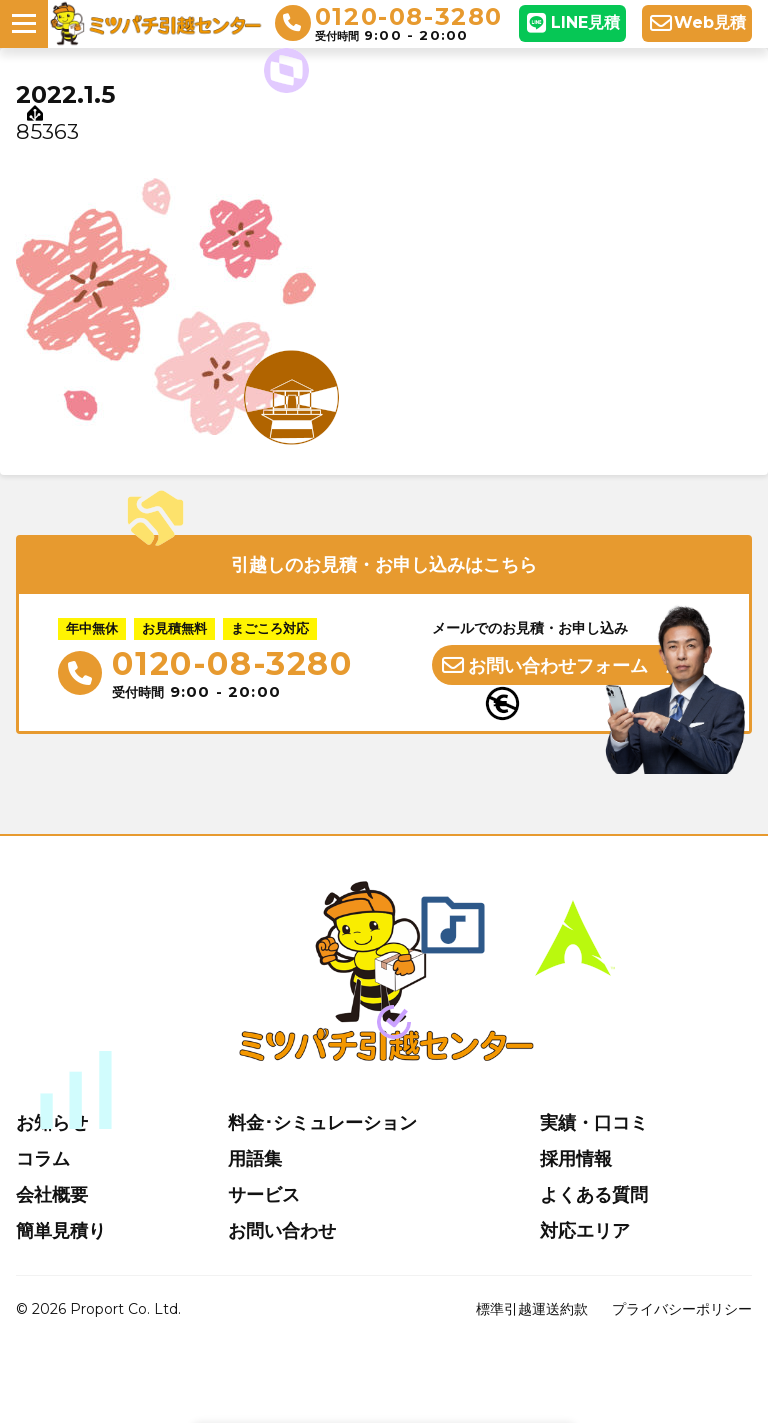  Describe the element at coordinates (76, 1090) in the screenshot. I see `simple analytics logo` at that location.